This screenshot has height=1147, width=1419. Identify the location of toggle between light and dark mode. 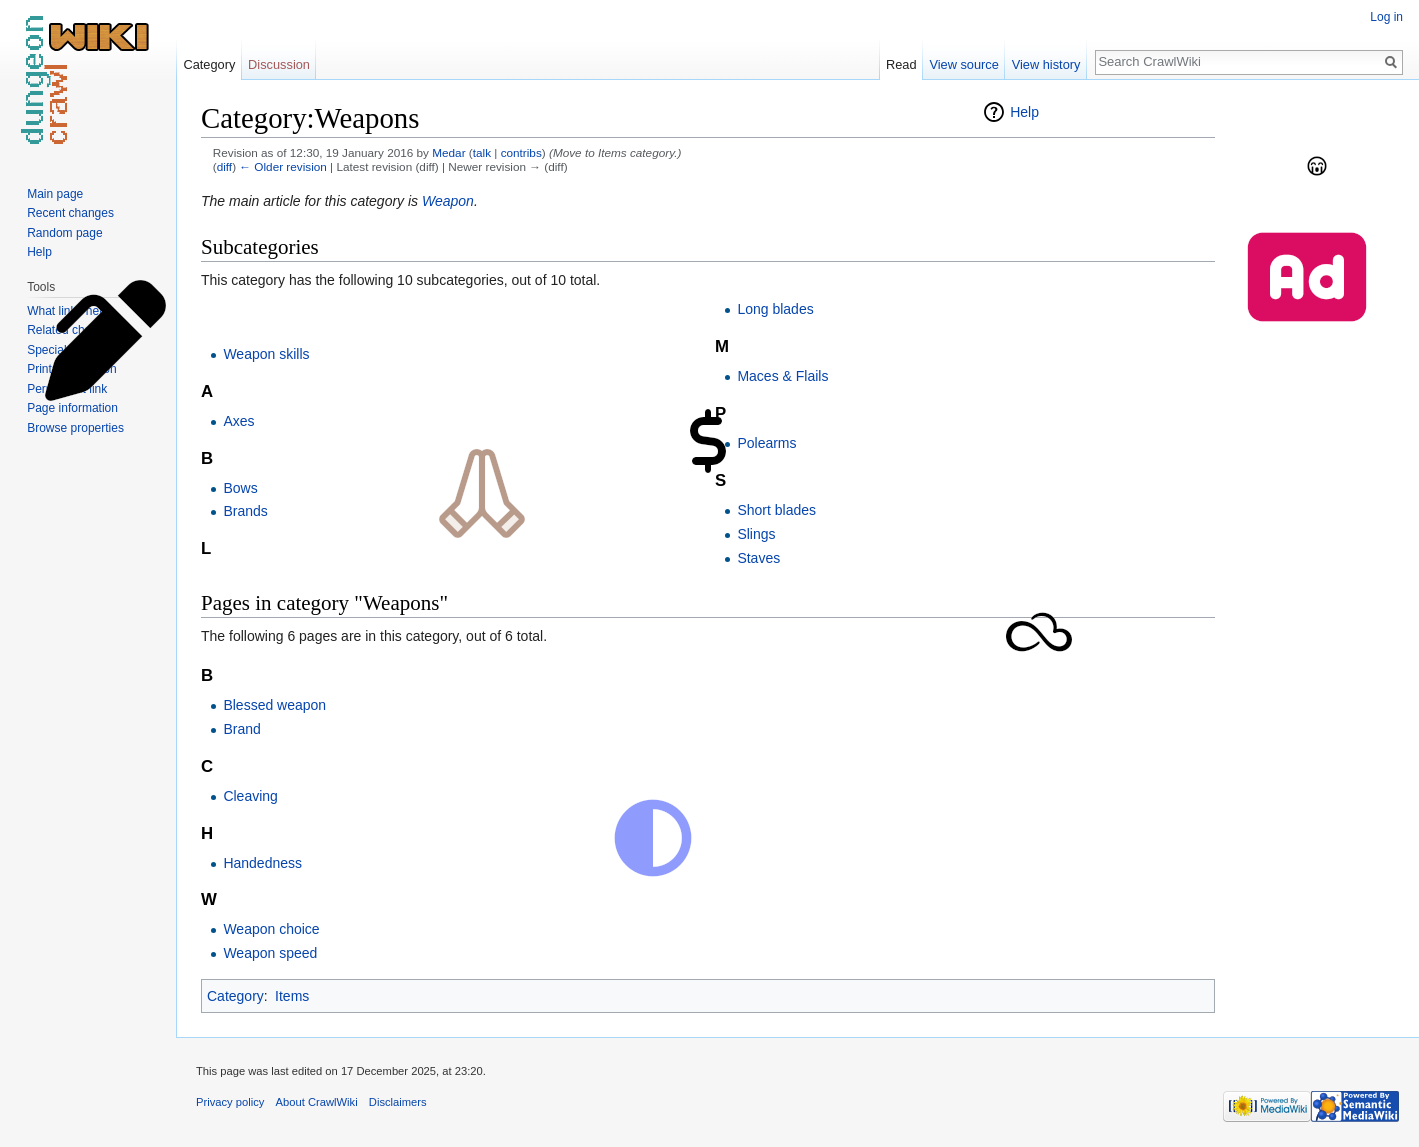
(653, 838).